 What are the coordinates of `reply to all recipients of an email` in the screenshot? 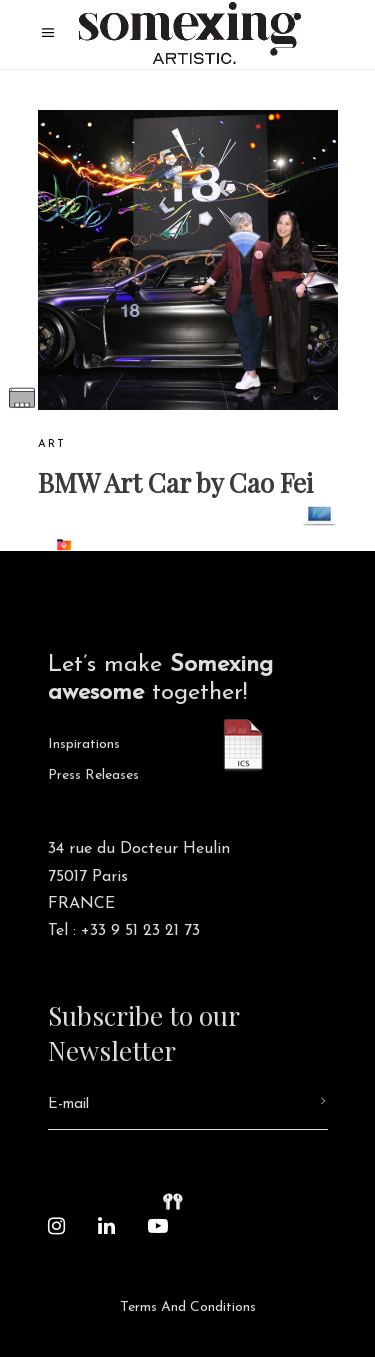 It's located at (174, 230).